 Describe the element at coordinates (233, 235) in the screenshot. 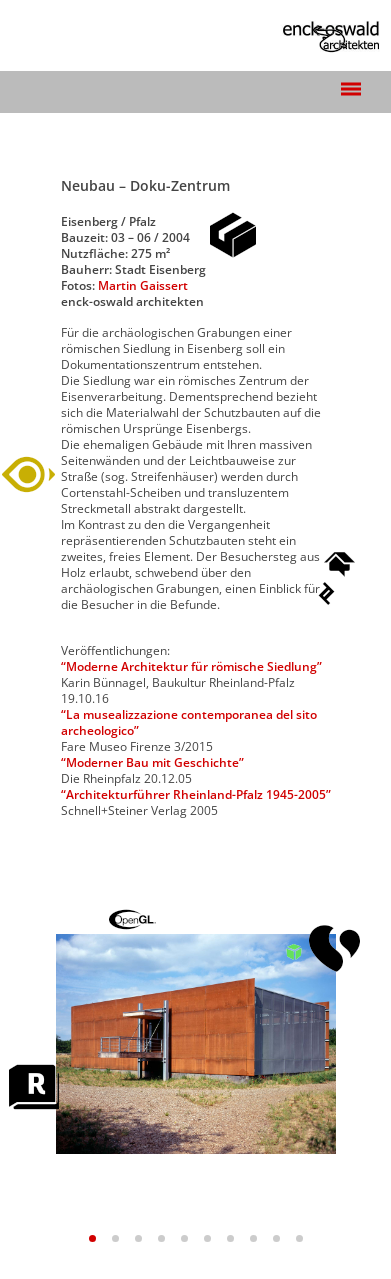

I see `git large file storage logo` at that location.